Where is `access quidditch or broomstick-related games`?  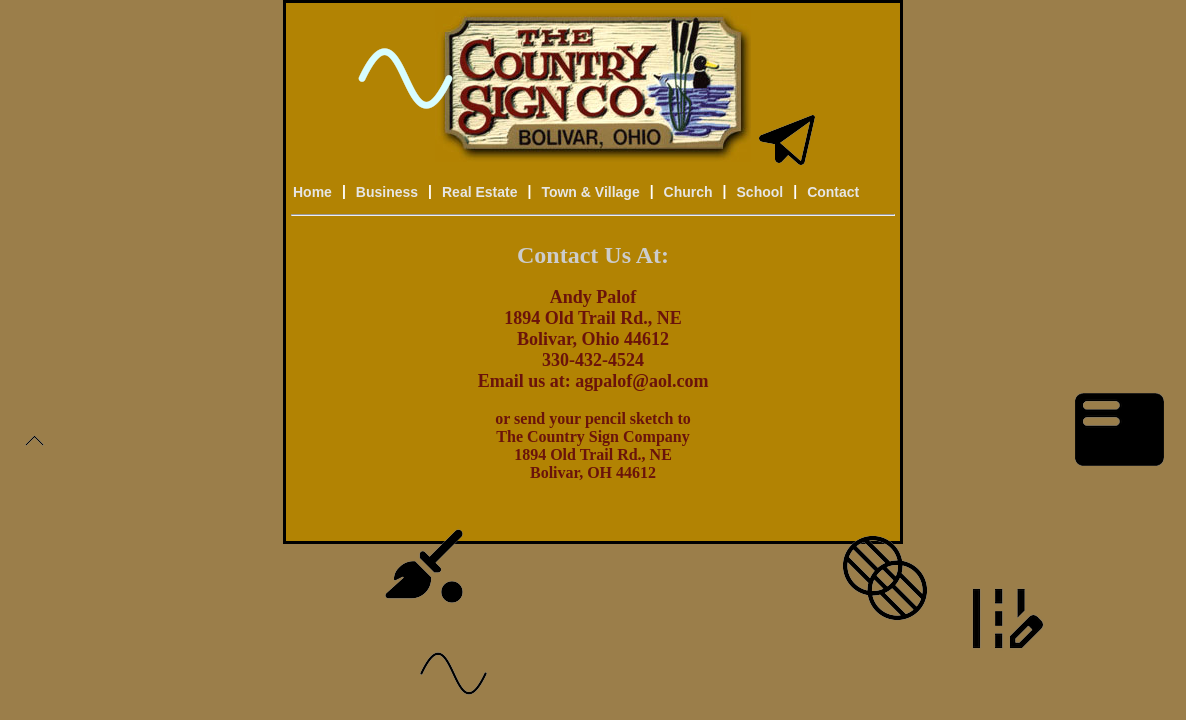 access quidditch or broomstick-related games is located at coordinates (424, 564).